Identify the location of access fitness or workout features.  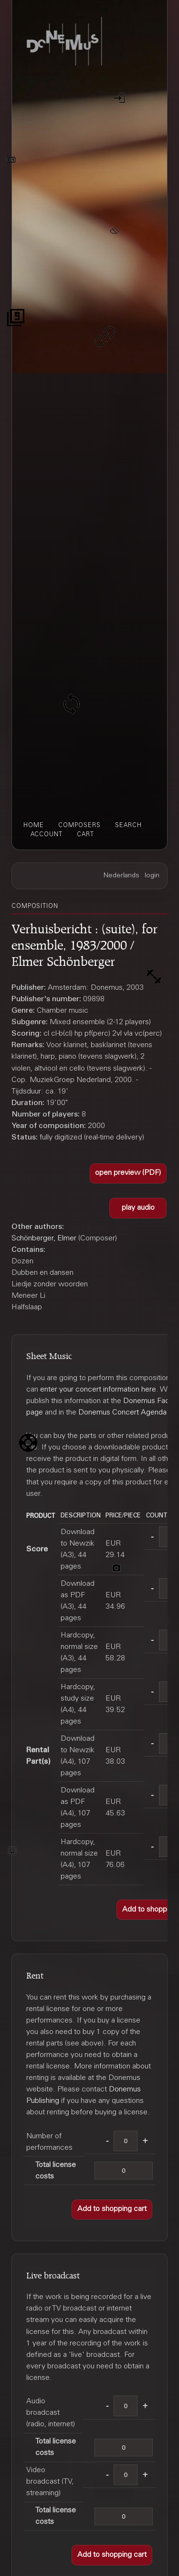
(154, 976).